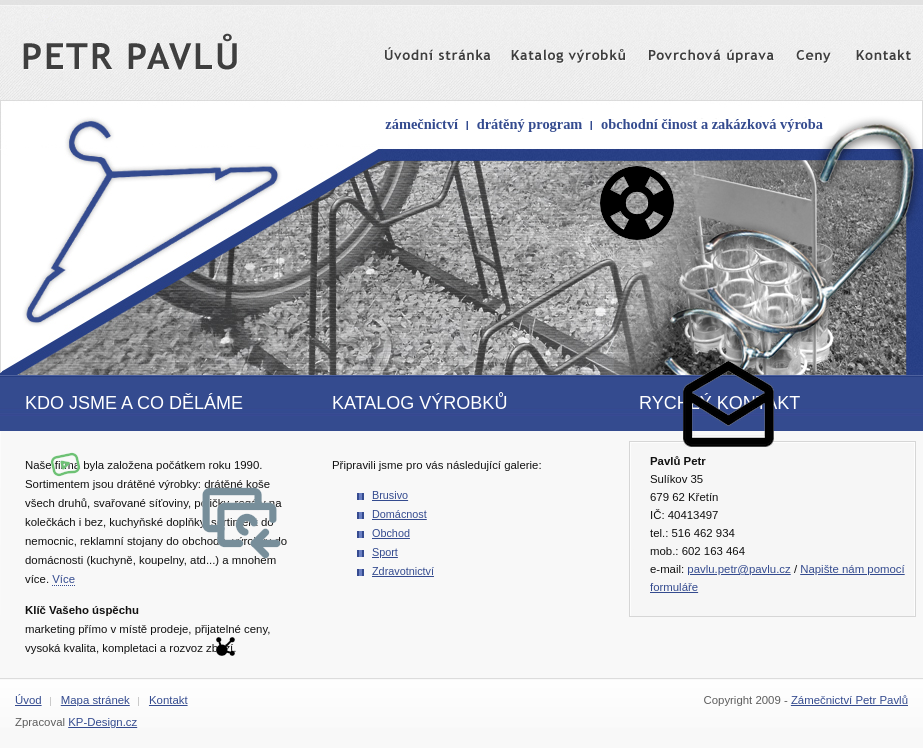  Describe the element at coordinates (637, 203) in the screenshot. I see `access help or support` at that location.